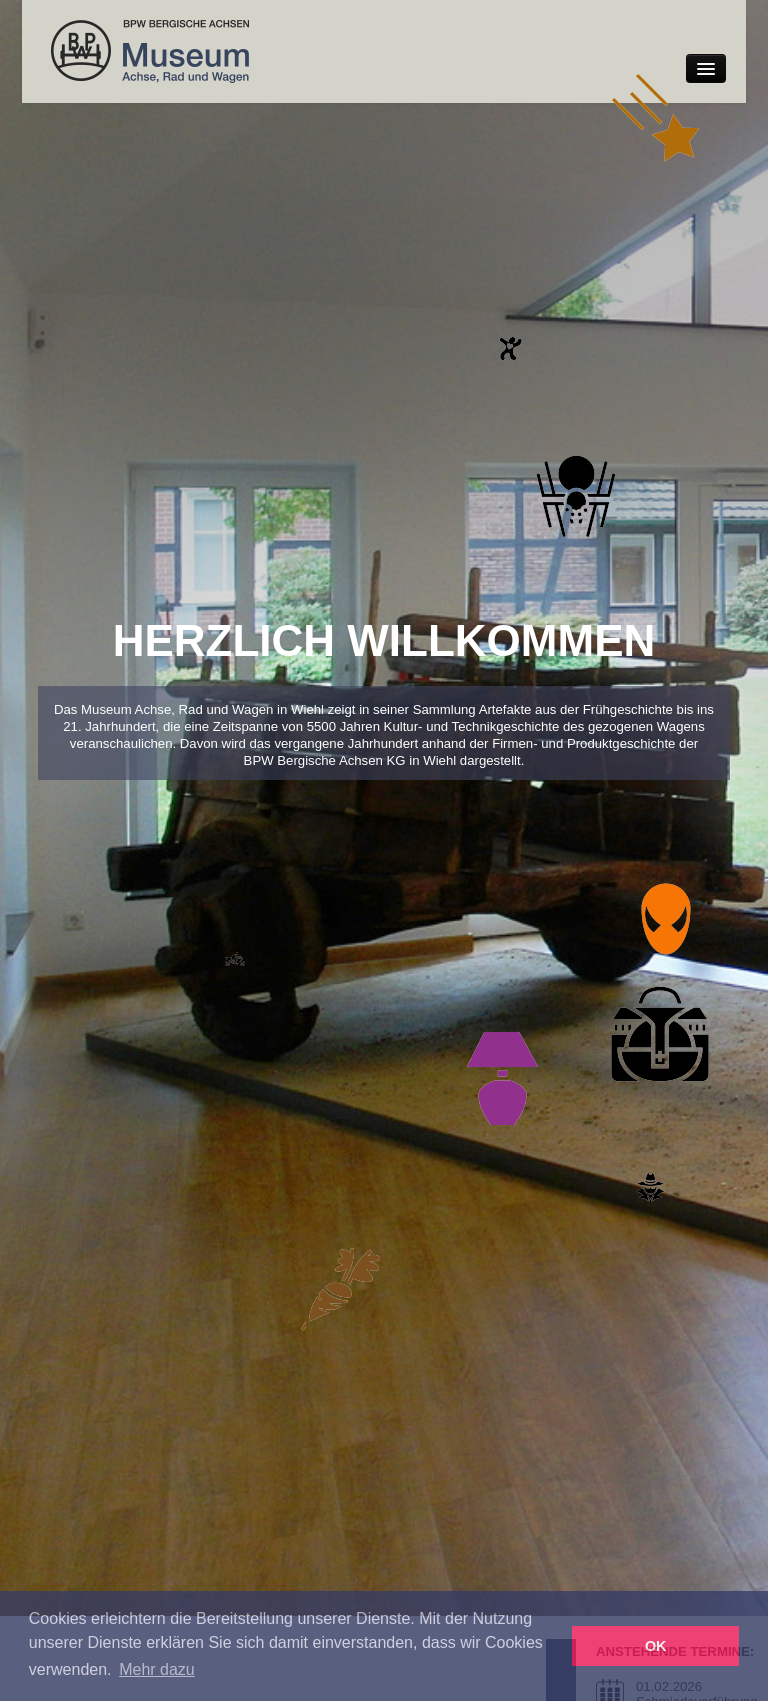 The height and width of the screenshot is (1701, 768). What do you see at coordinates (660, 1034) in the screenshot?
I see `access disc golf equipment or bag inventory` at bounding box center [660, 1034].